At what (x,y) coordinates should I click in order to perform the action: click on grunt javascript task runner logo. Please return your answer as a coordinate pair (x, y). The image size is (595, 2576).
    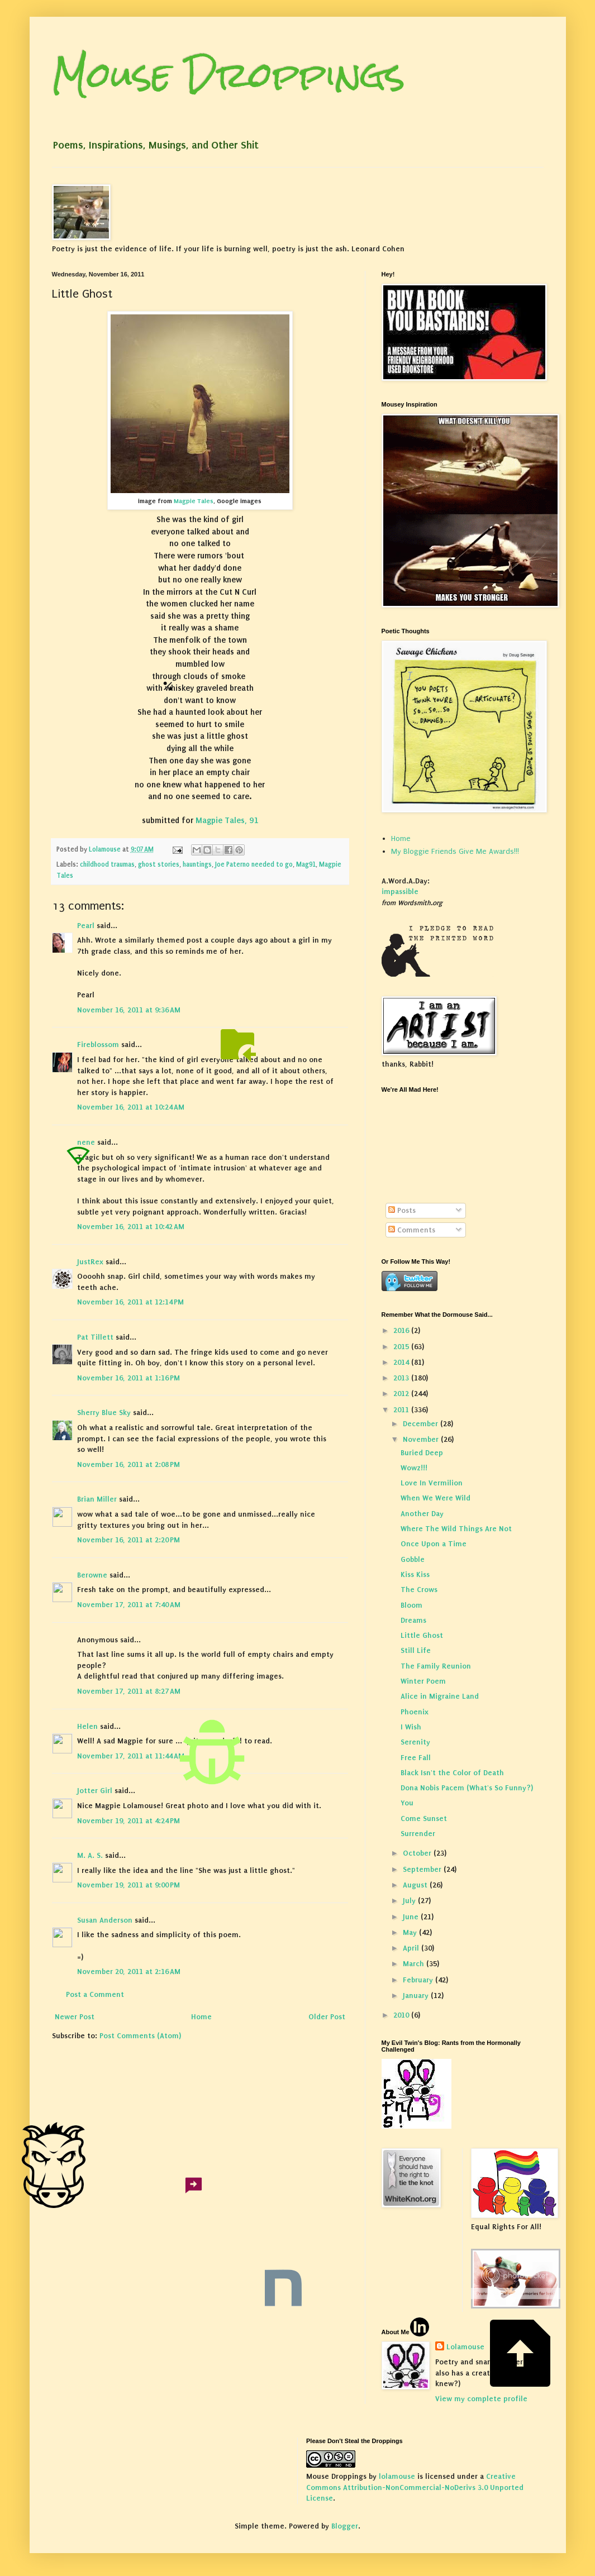
    Looking at the image, I should click on (54, 2165).